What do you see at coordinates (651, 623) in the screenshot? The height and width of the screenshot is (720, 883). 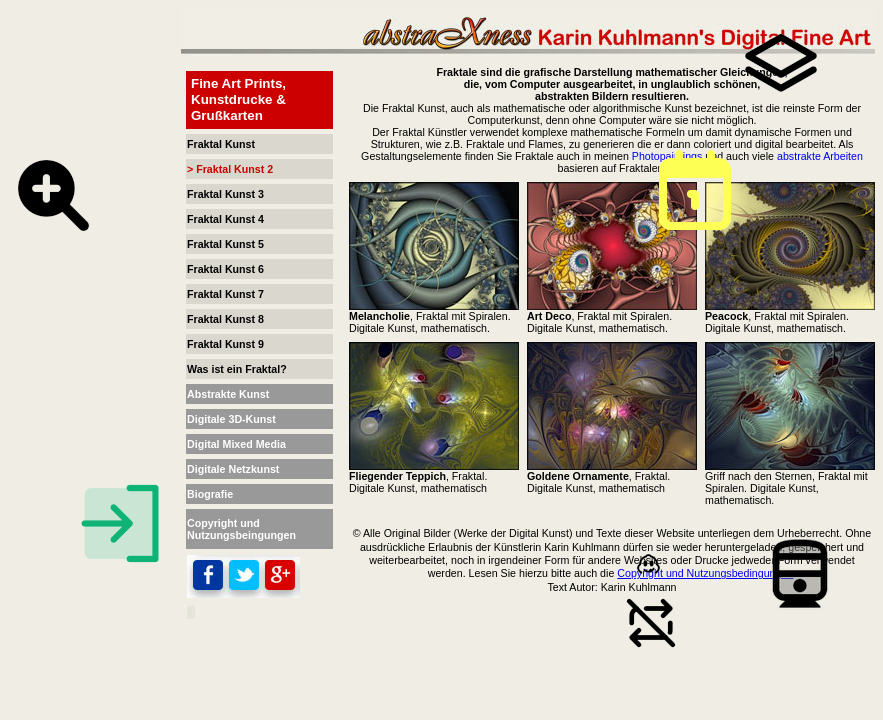 I see `repeat mode is disabled` at bounding box center [651, 623].